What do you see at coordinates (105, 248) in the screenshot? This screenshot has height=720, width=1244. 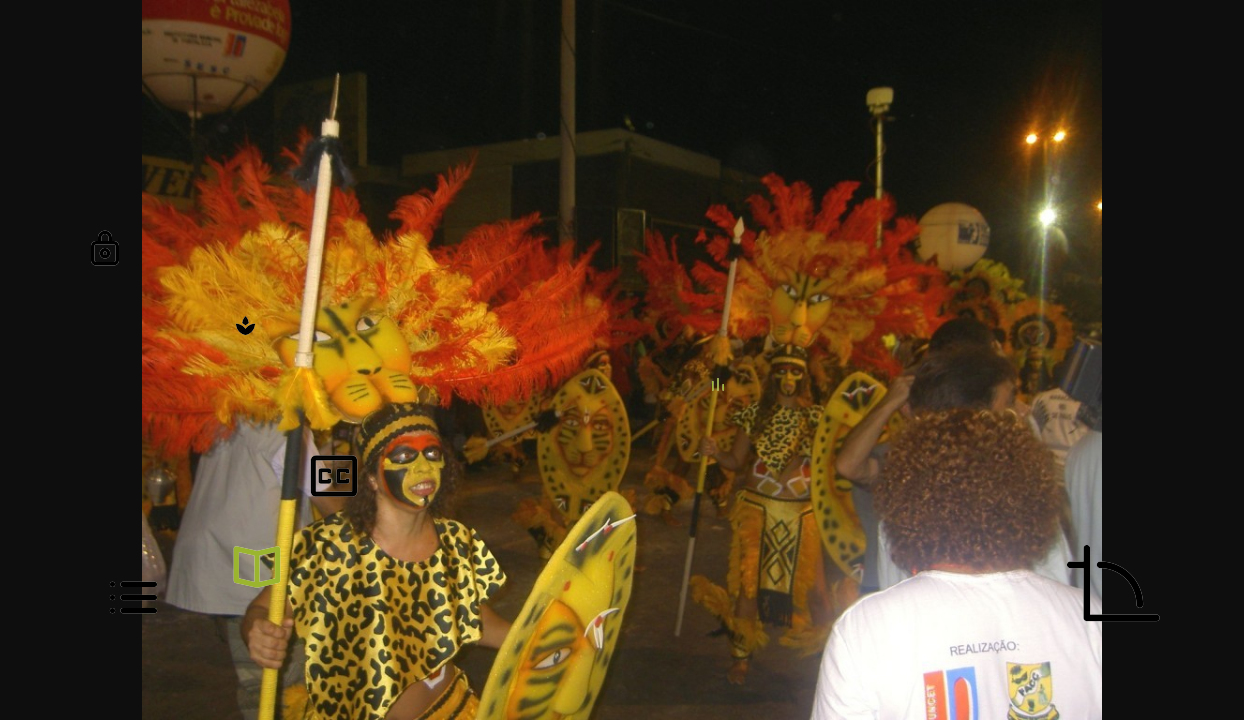 I see `indicates a locked or secure item` at bounding box center [105, 248].